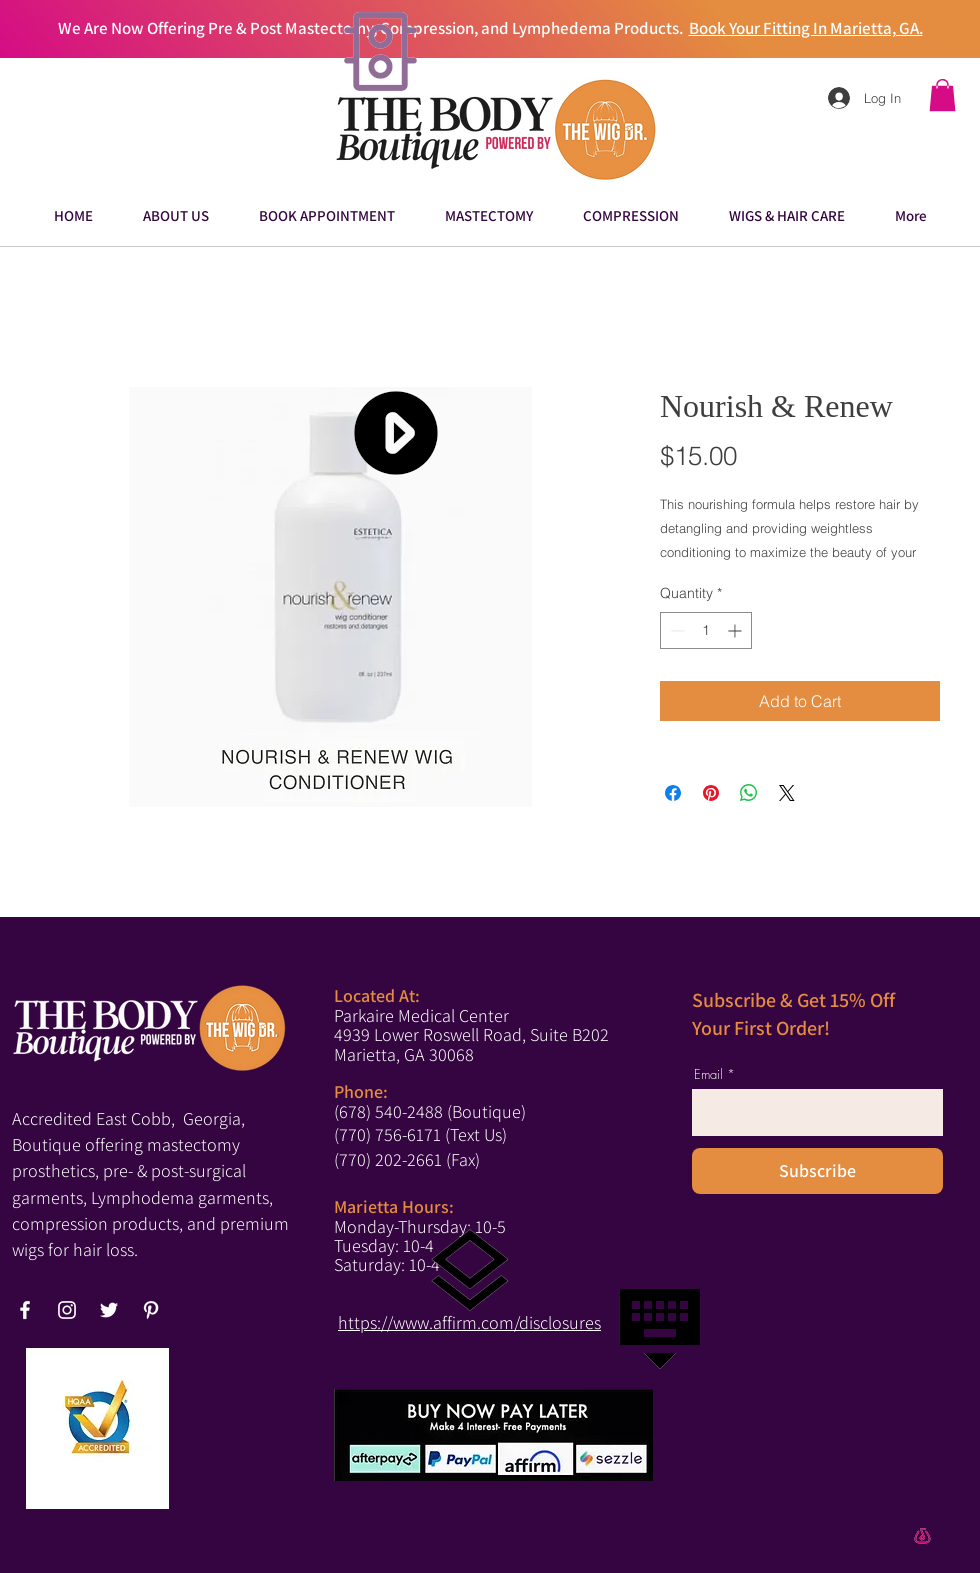  What do you see at coordinates (922, 1535) in the screenshot?
I see `open bandlab music creation app` at bounding box center [922, 1535].